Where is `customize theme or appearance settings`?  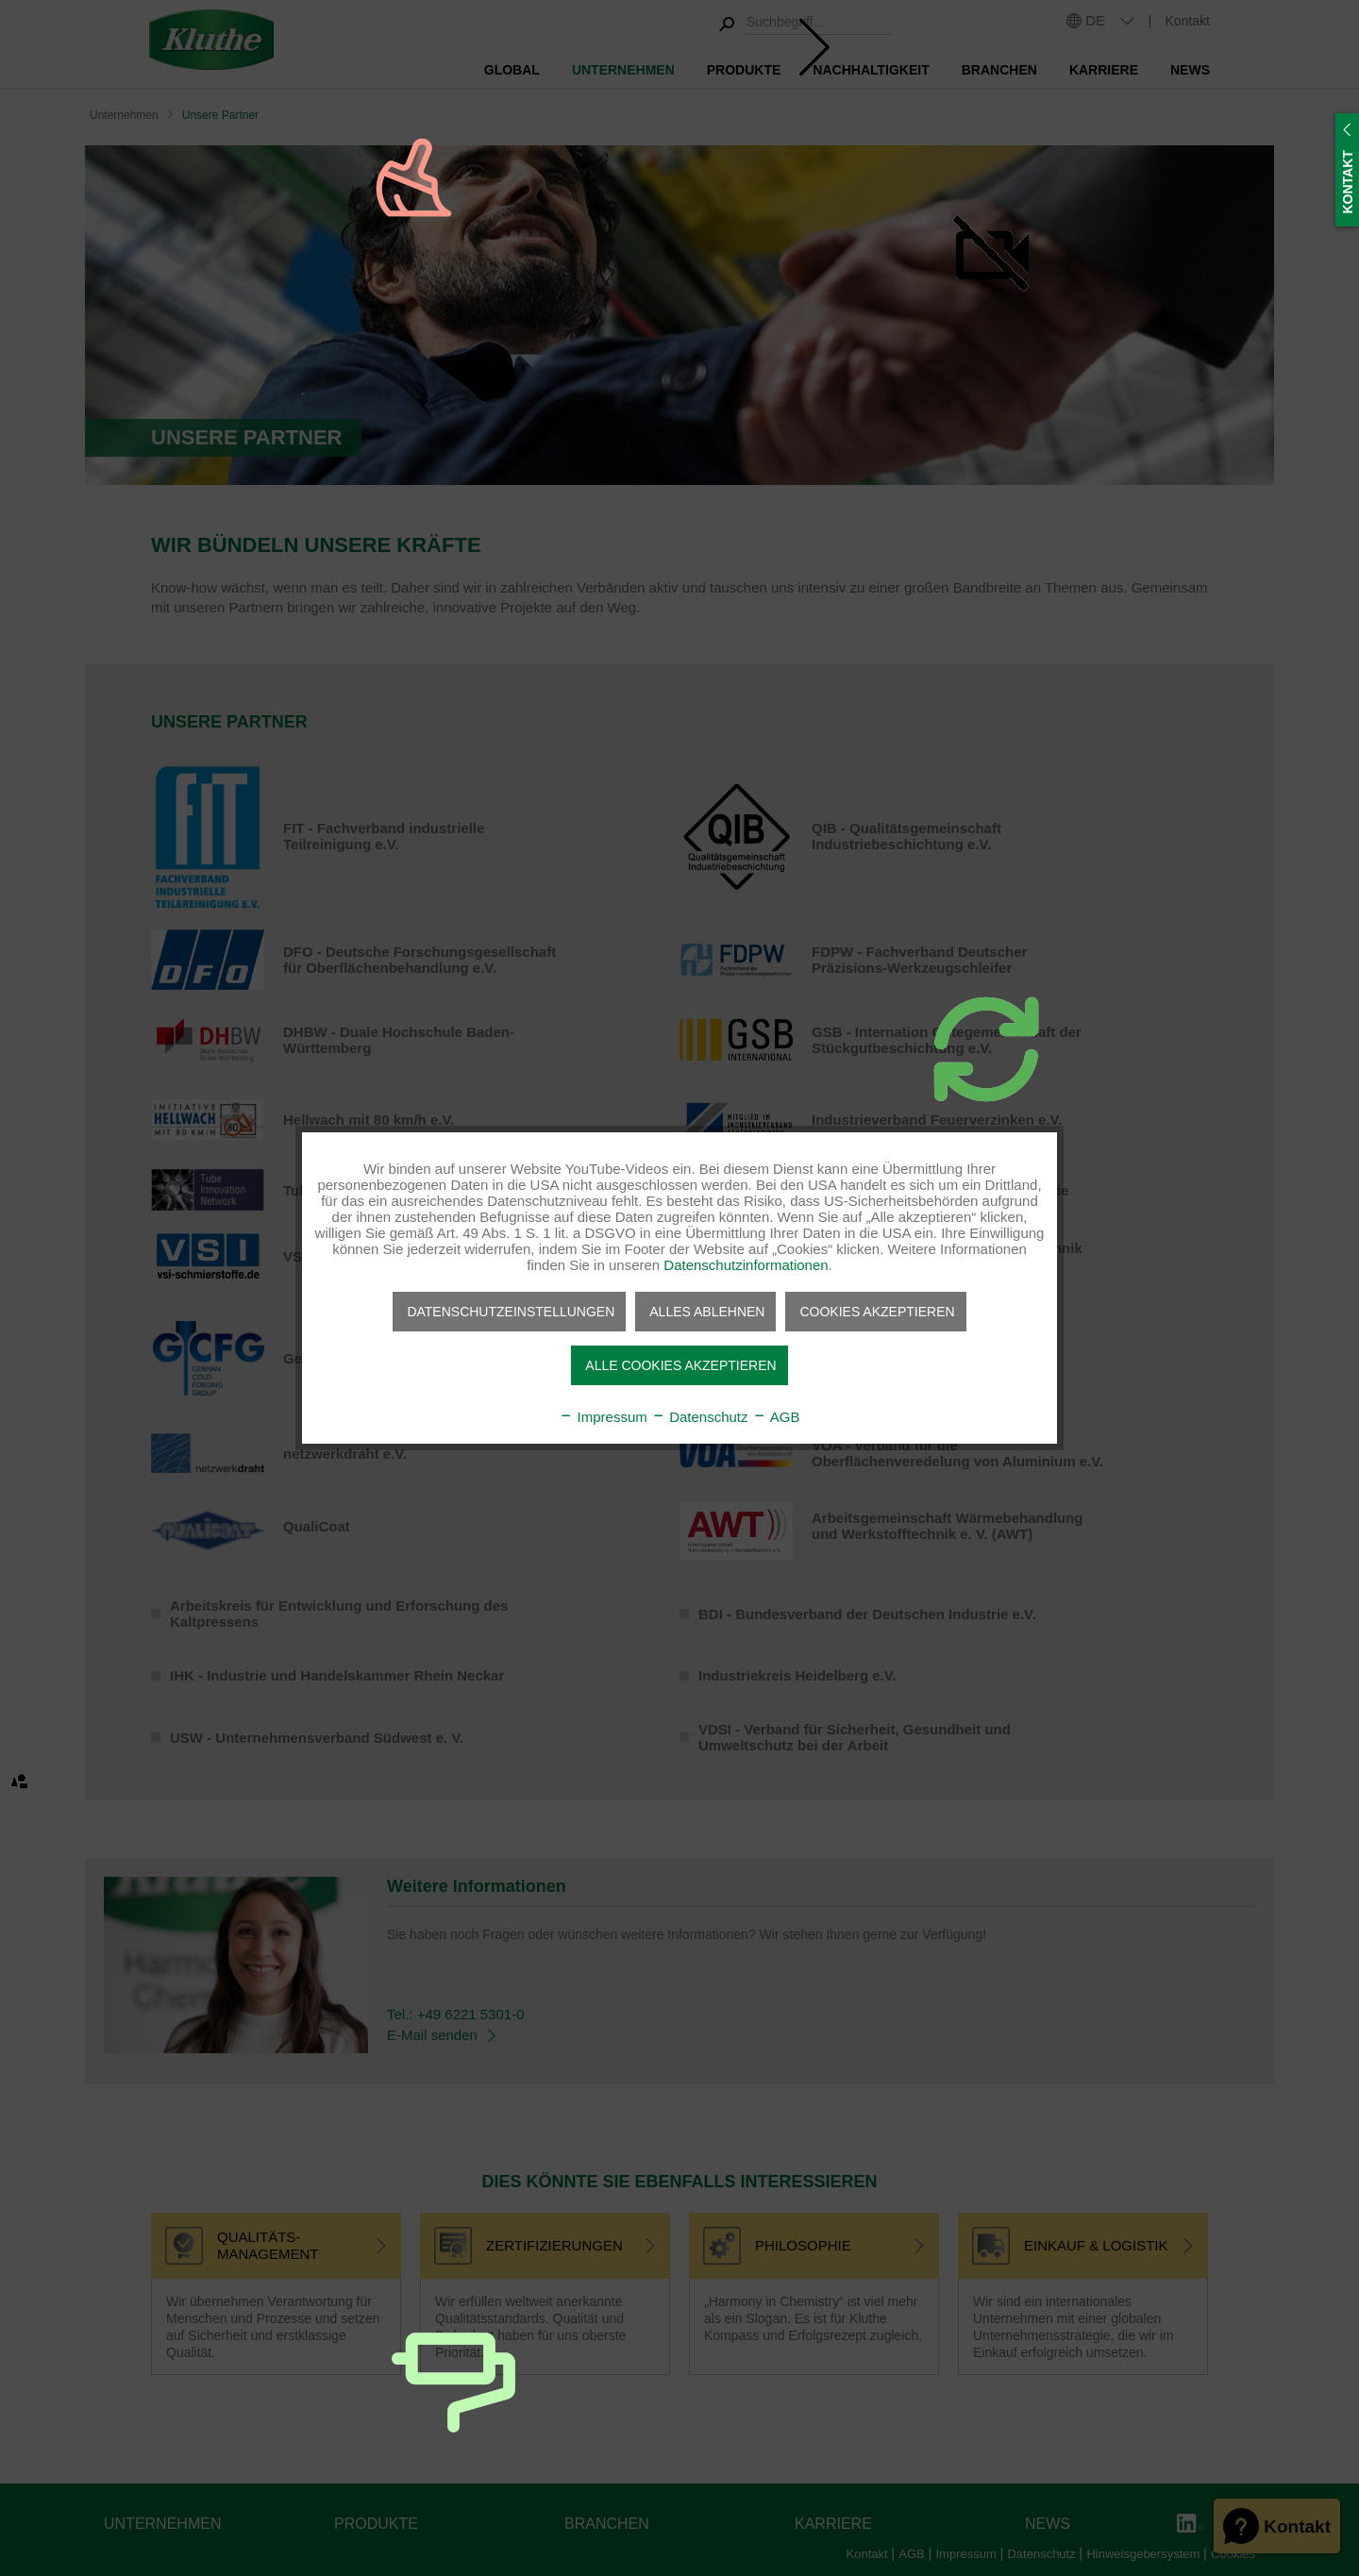 customize theme or appearance settings is located at coordinates (453, 2374).